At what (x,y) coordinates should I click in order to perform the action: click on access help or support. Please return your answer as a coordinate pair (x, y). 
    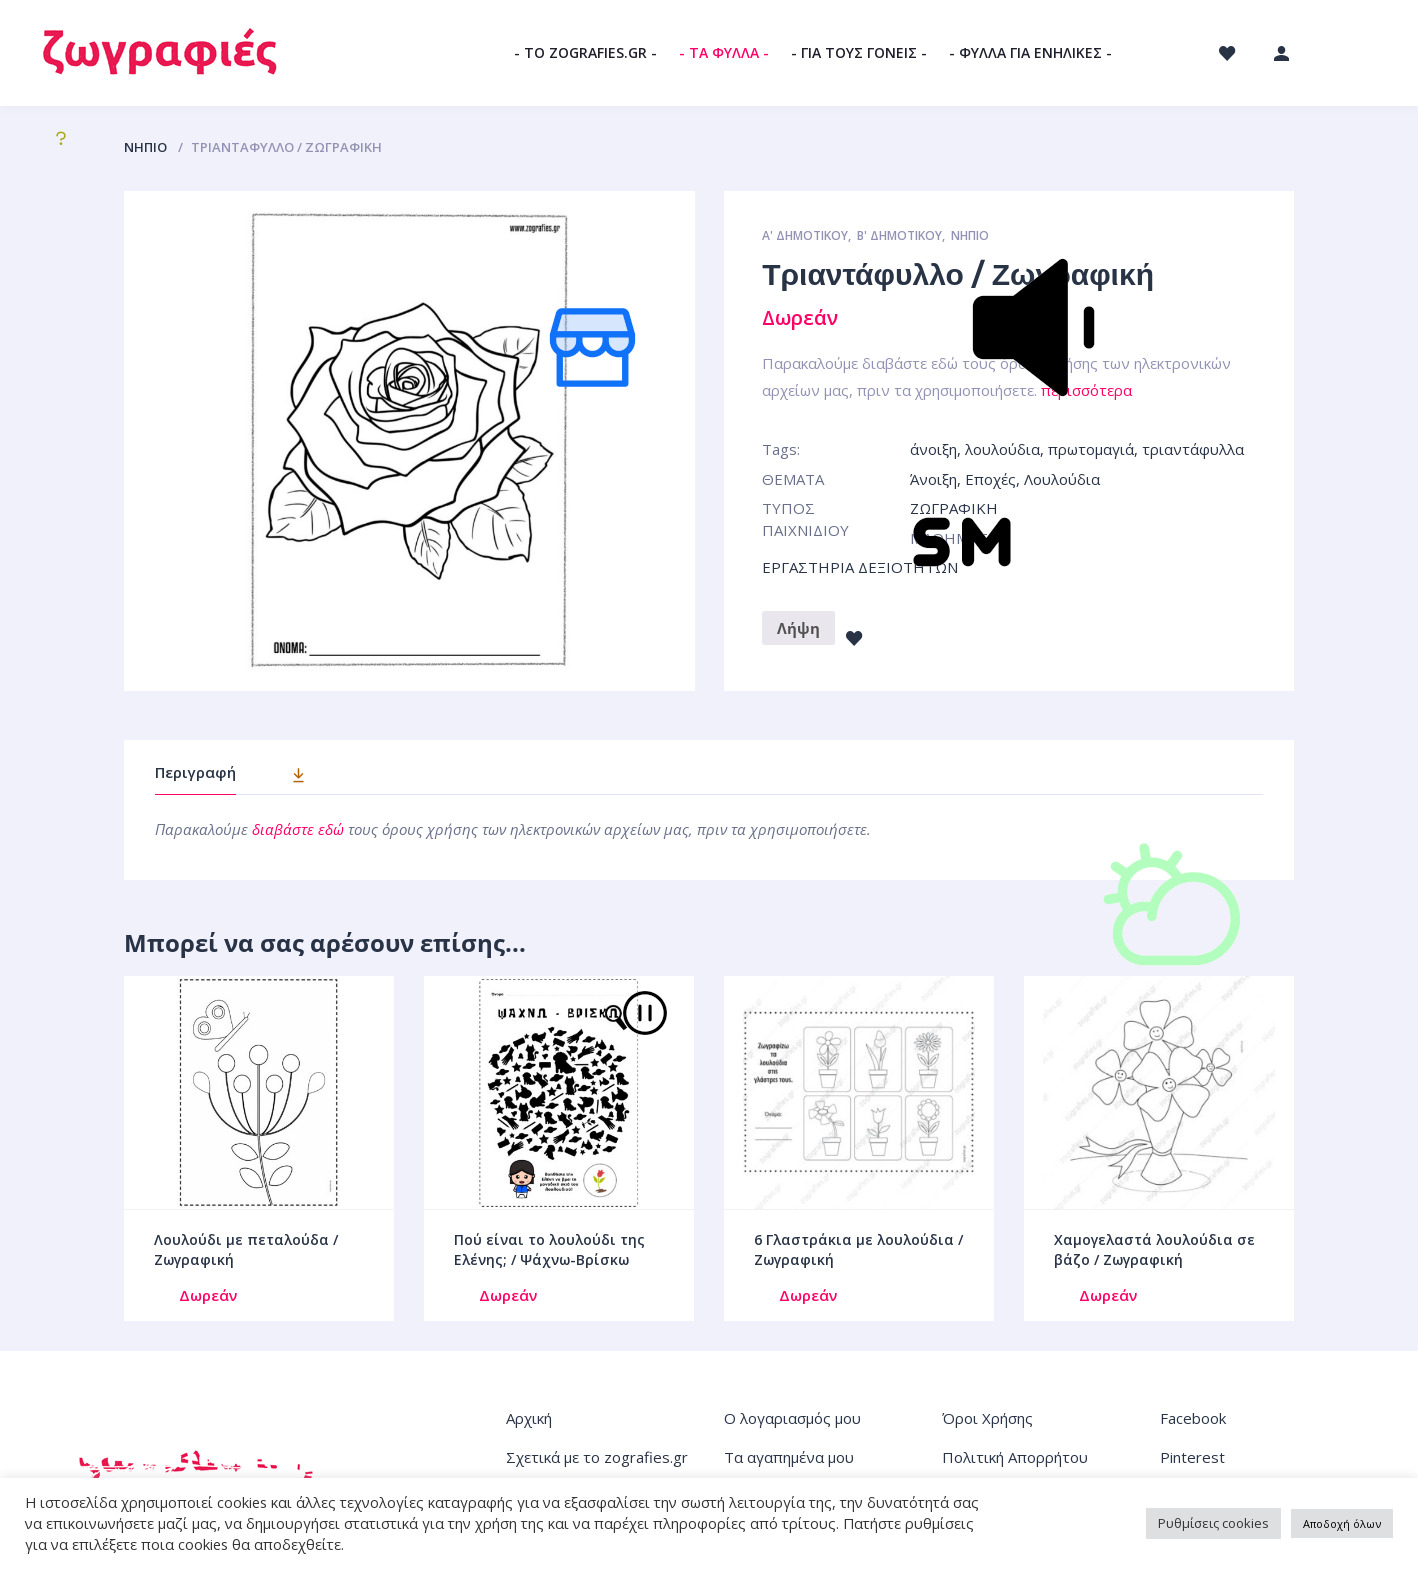
    Looking at the image, I should click on (61, 138).